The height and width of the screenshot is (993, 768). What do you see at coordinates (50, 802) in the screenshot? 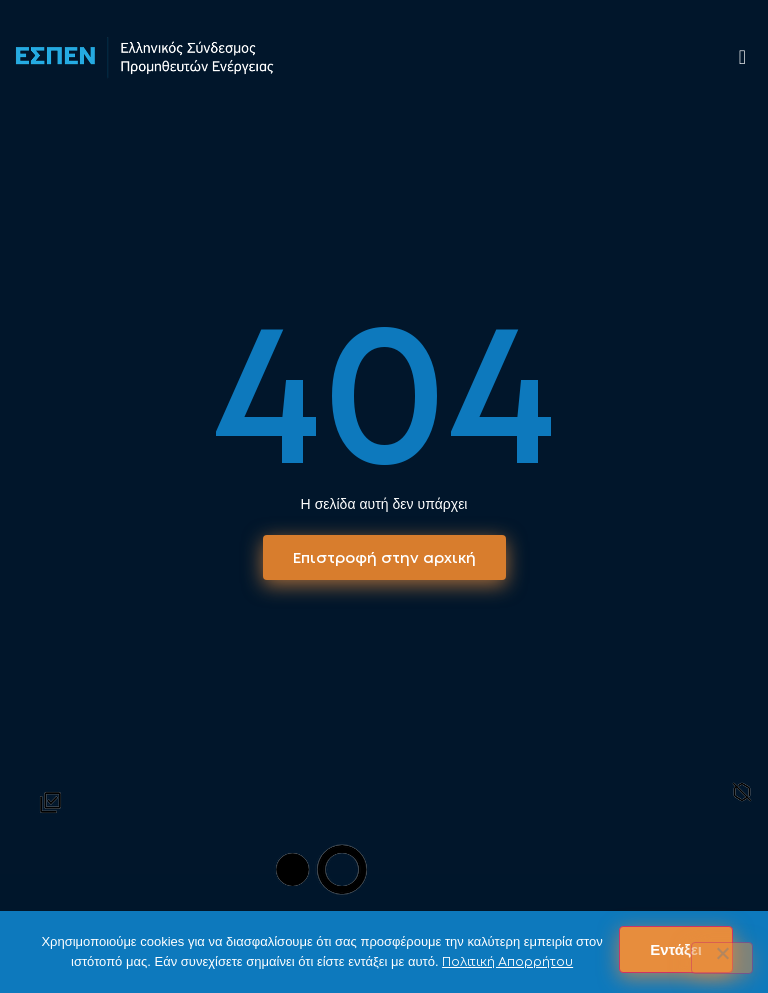
I see `item successfully added to library` at bounding box center [50, 802].